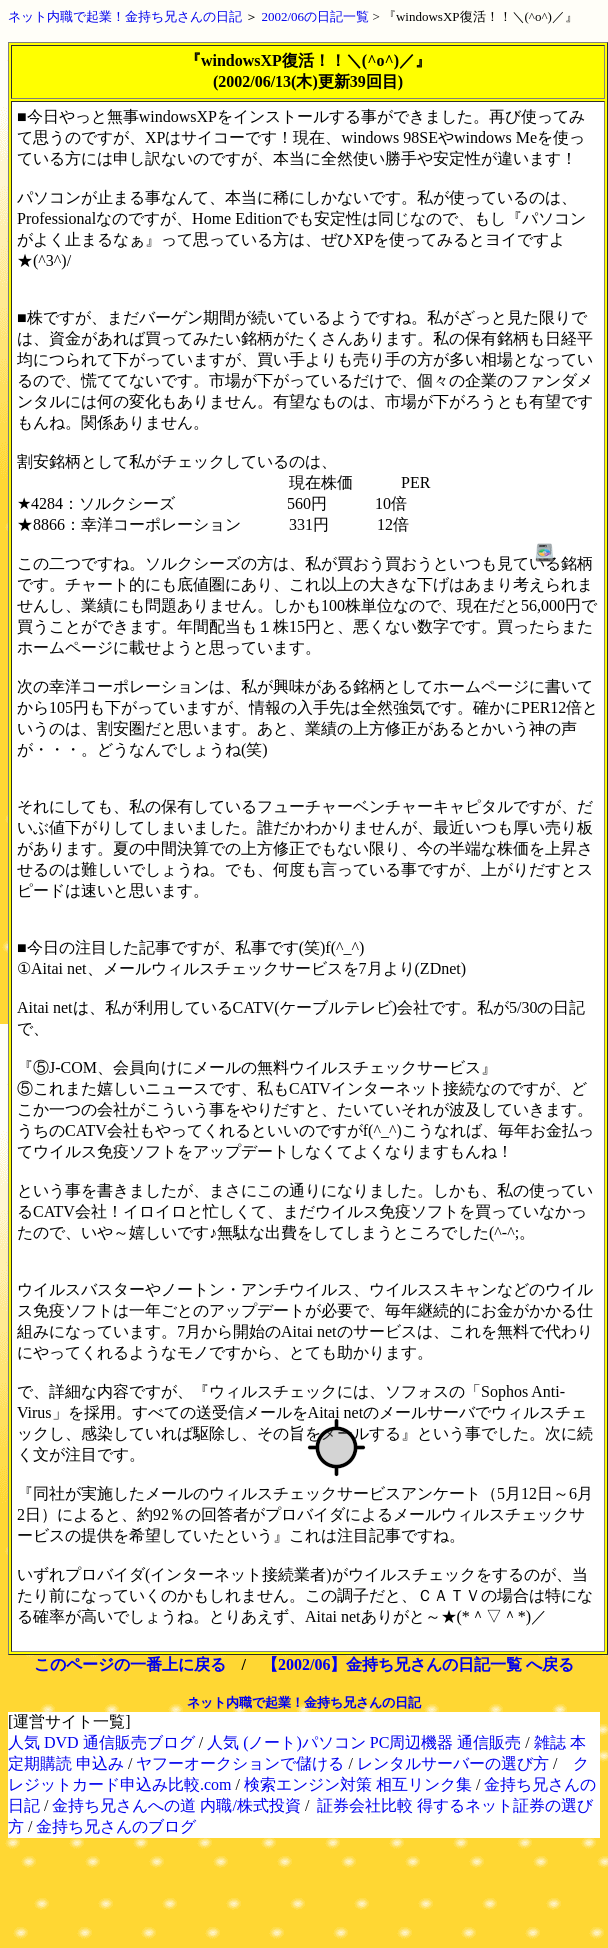 The height and width of the screenshot is (1948, 608). What do you see at coordinates (336, 1447) in the screenshot?
I see `access current location` at bounding box center [336, 1447].